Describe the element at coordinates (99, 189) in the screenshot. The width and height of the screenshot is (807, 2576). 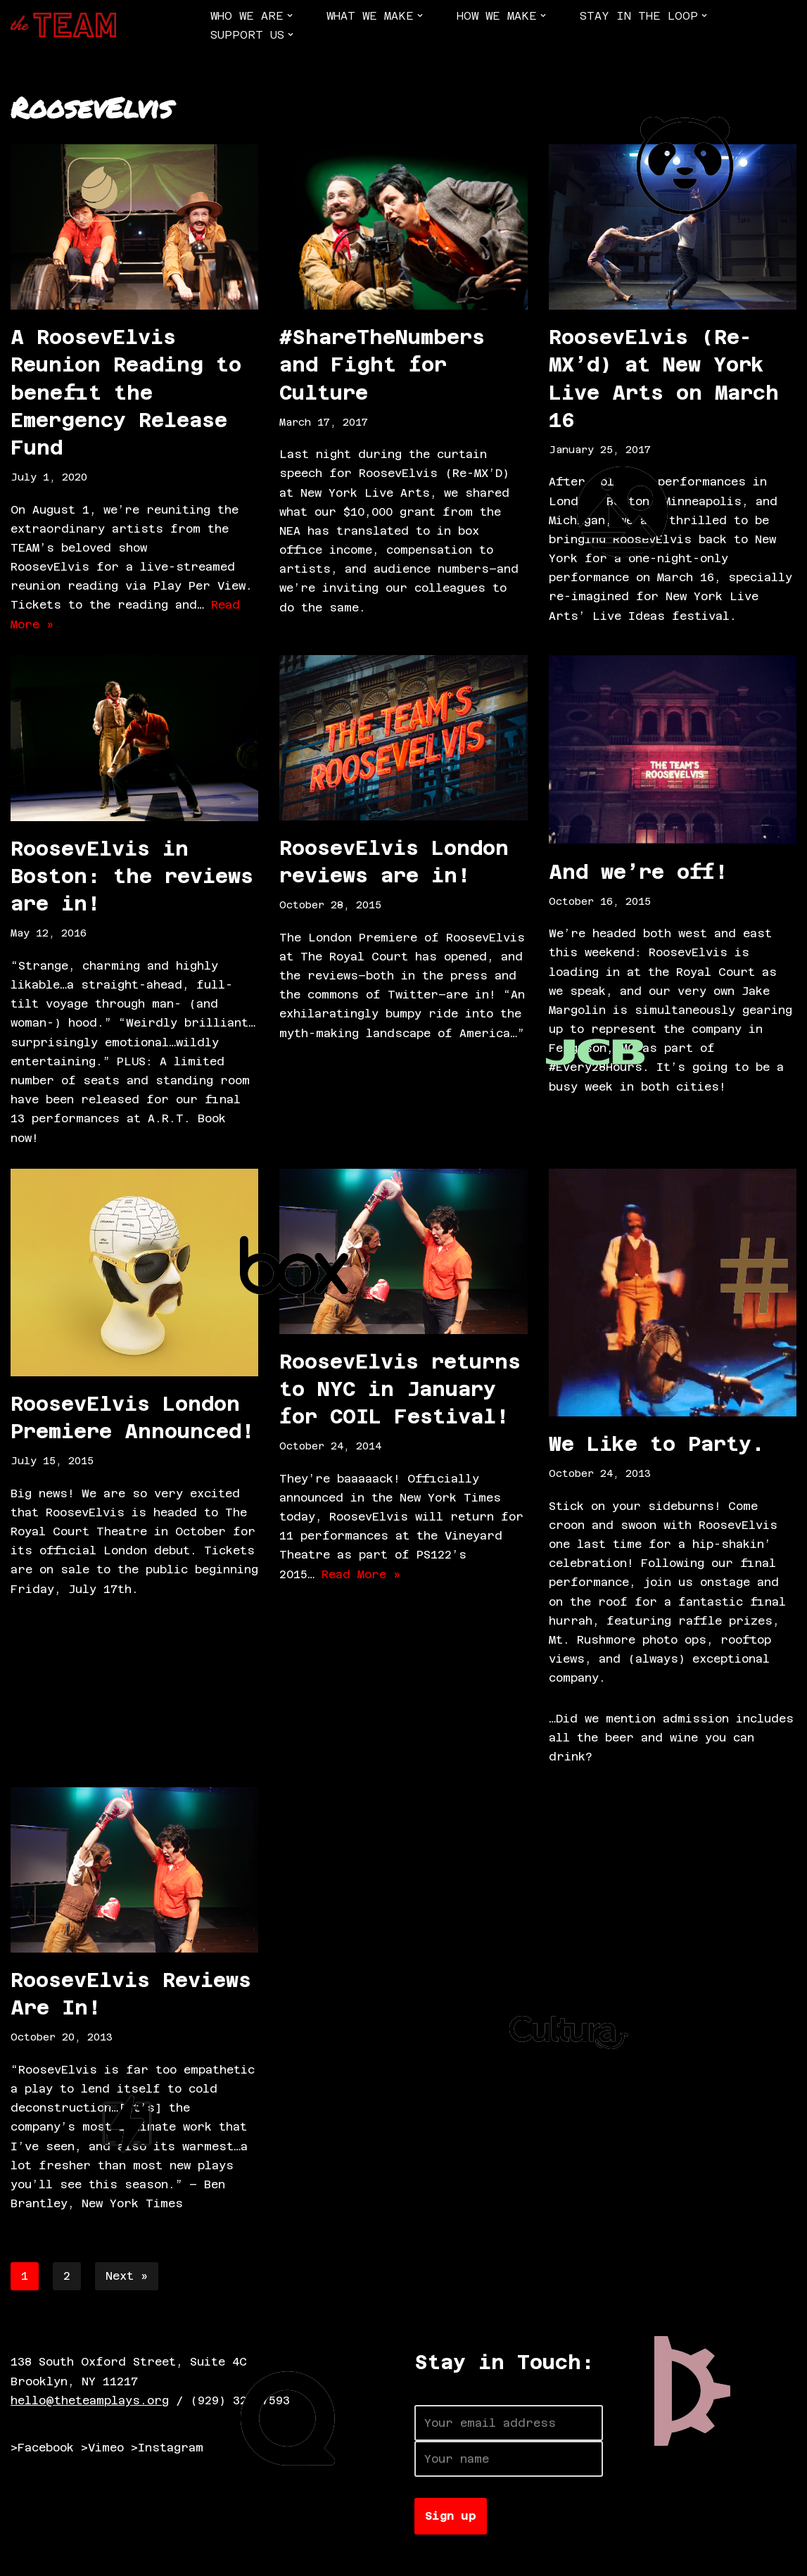
I see `open MediBang Paint app` at that location.